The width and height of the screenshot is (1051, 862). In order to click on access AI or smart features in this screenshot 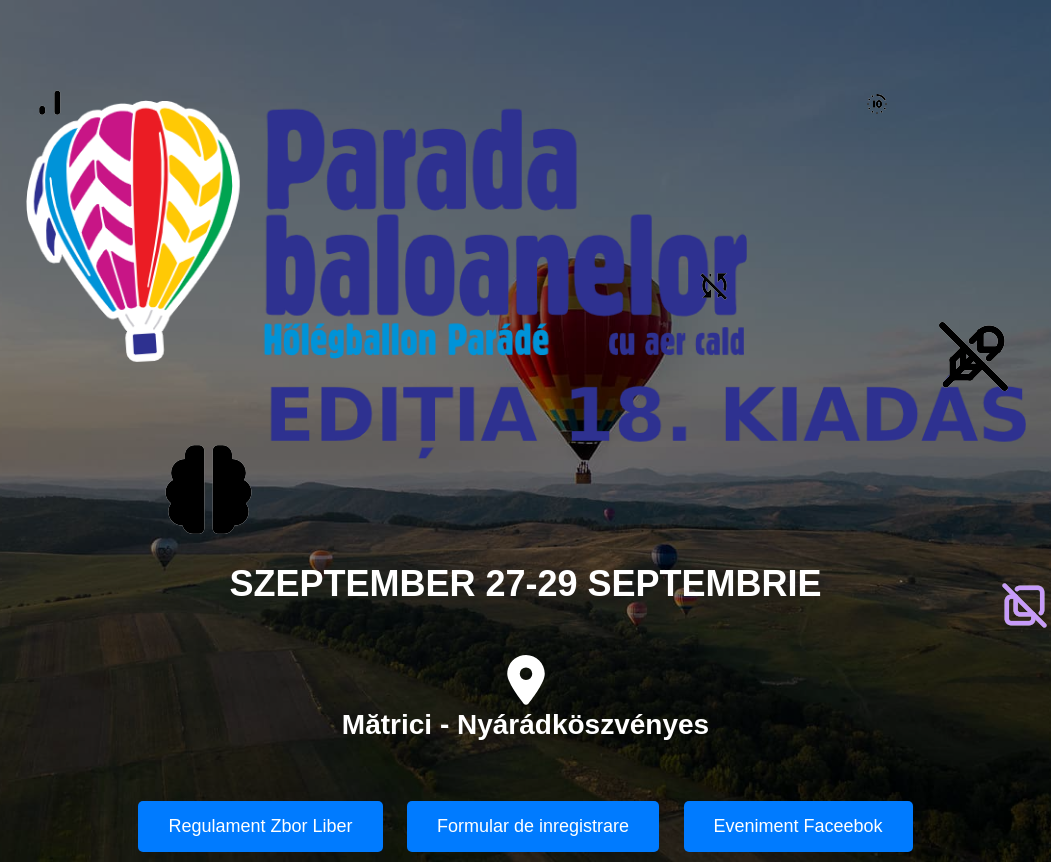, I will do `click(208, 489)`.